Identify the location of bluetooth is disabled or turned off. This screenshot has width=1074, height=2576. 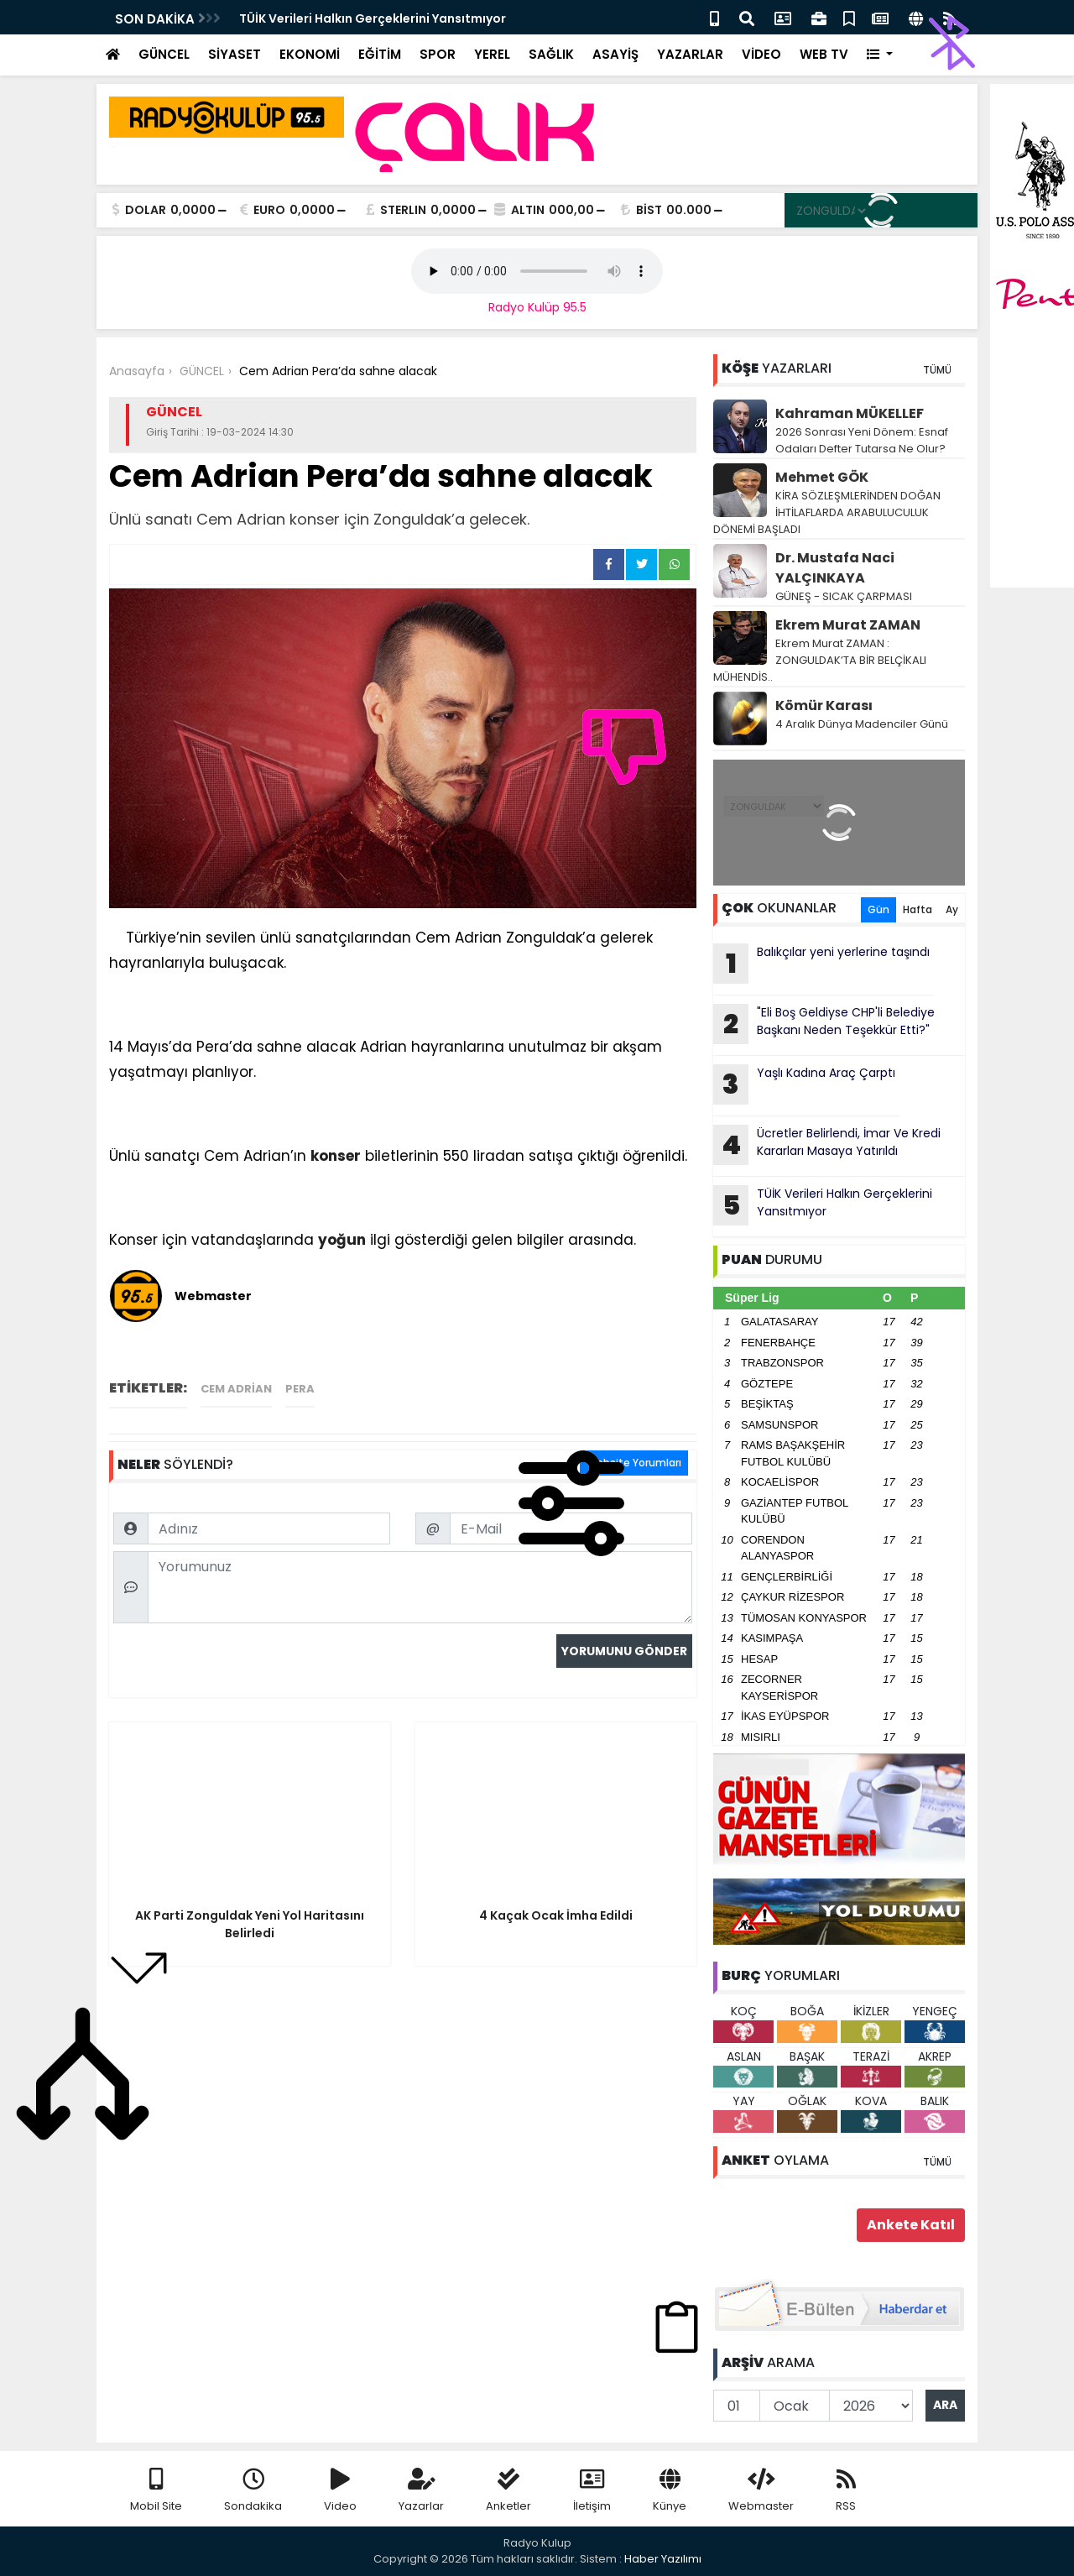
(950, 43).